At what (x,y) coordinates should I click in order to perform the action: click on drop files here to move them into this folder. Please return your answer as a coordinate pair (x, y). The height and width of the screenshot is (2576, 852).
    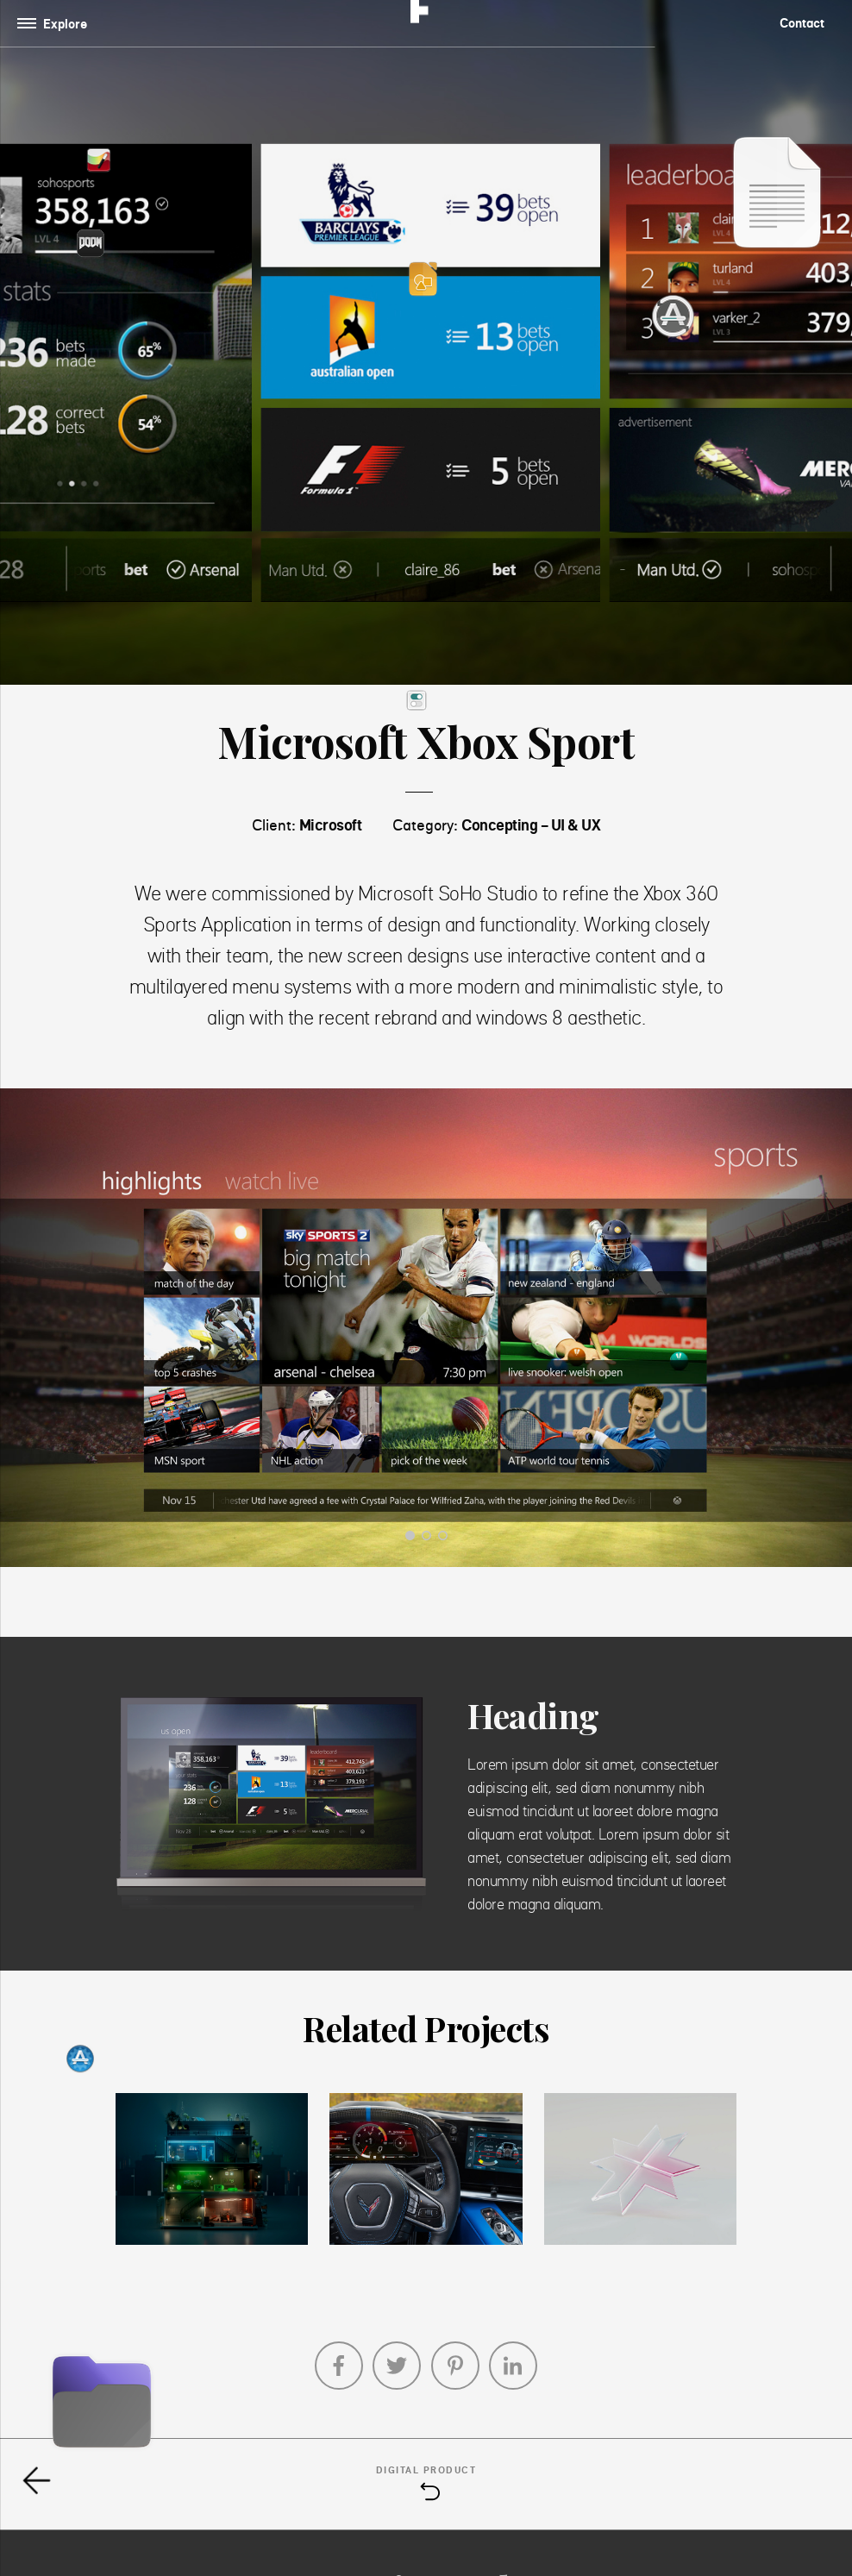
    Looking at the image, I should click on (102, 2402).